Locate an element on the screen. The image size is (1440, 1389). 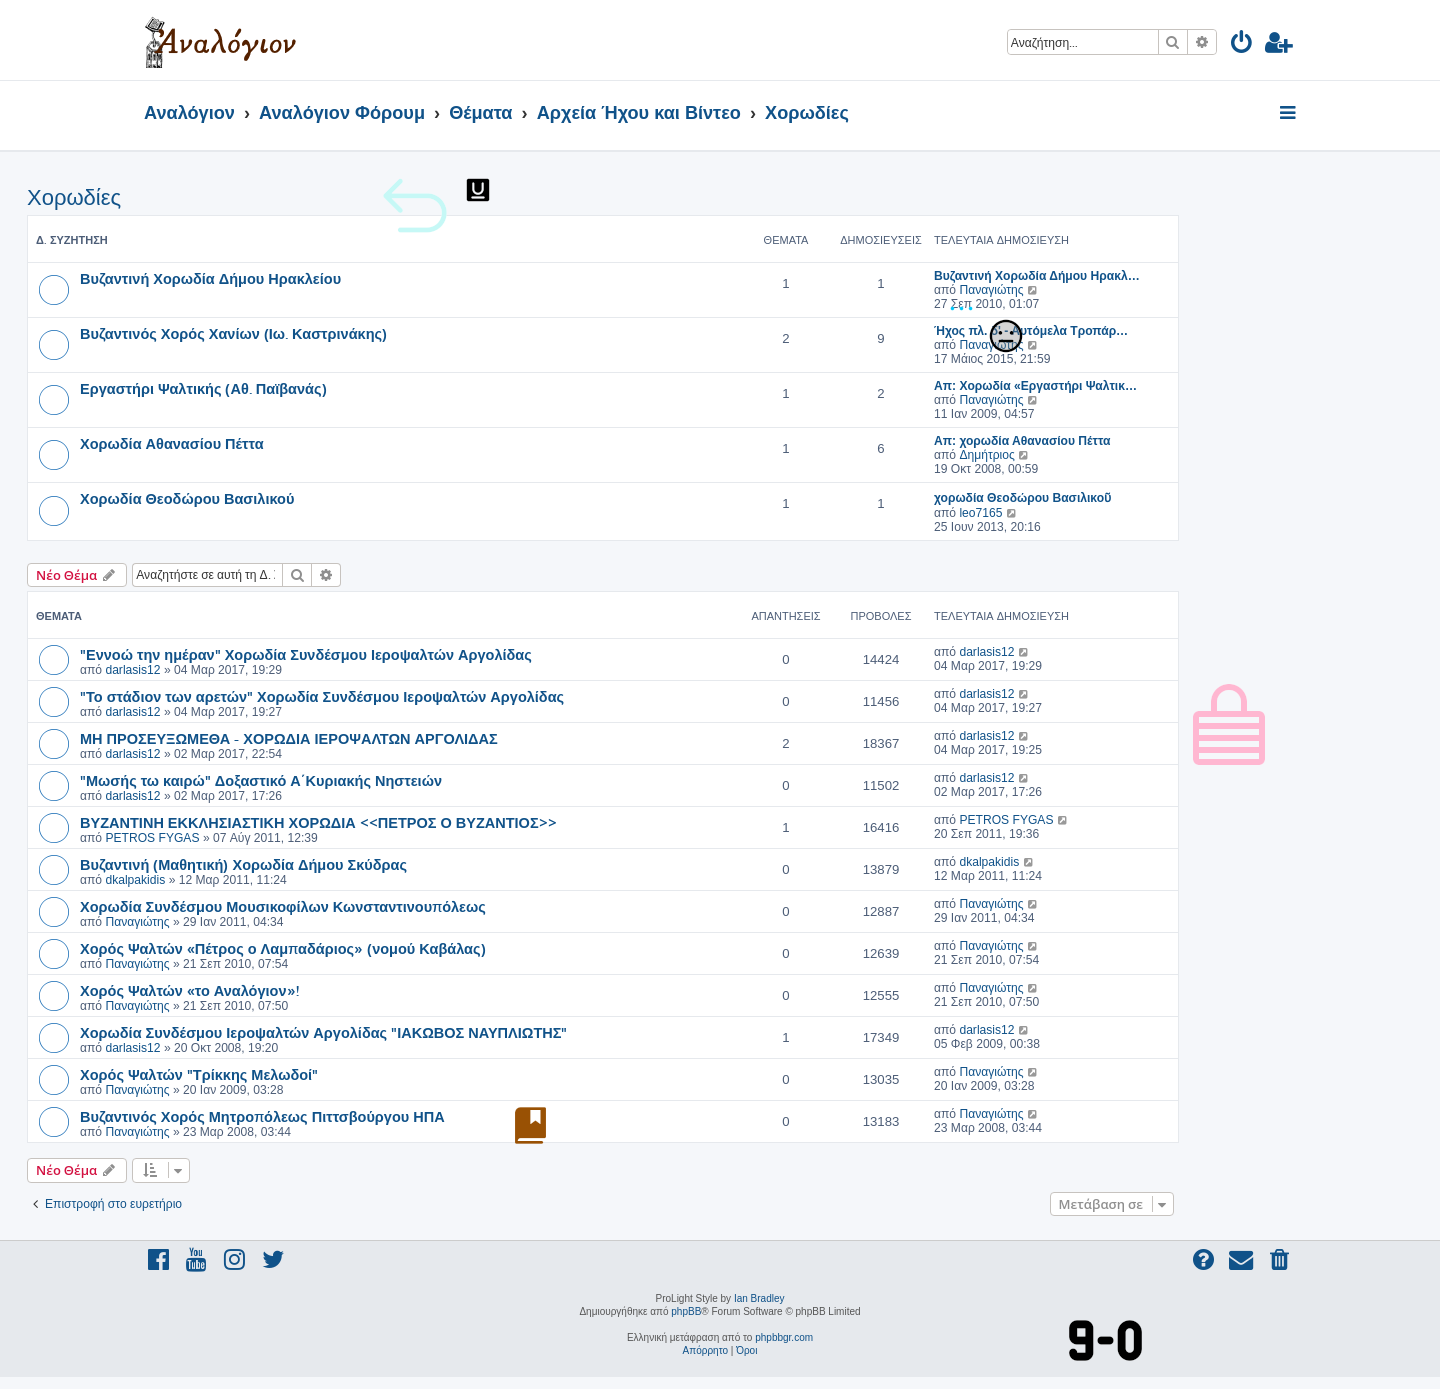
access your bookmarked reading list is located at coordinates (530, 1125).